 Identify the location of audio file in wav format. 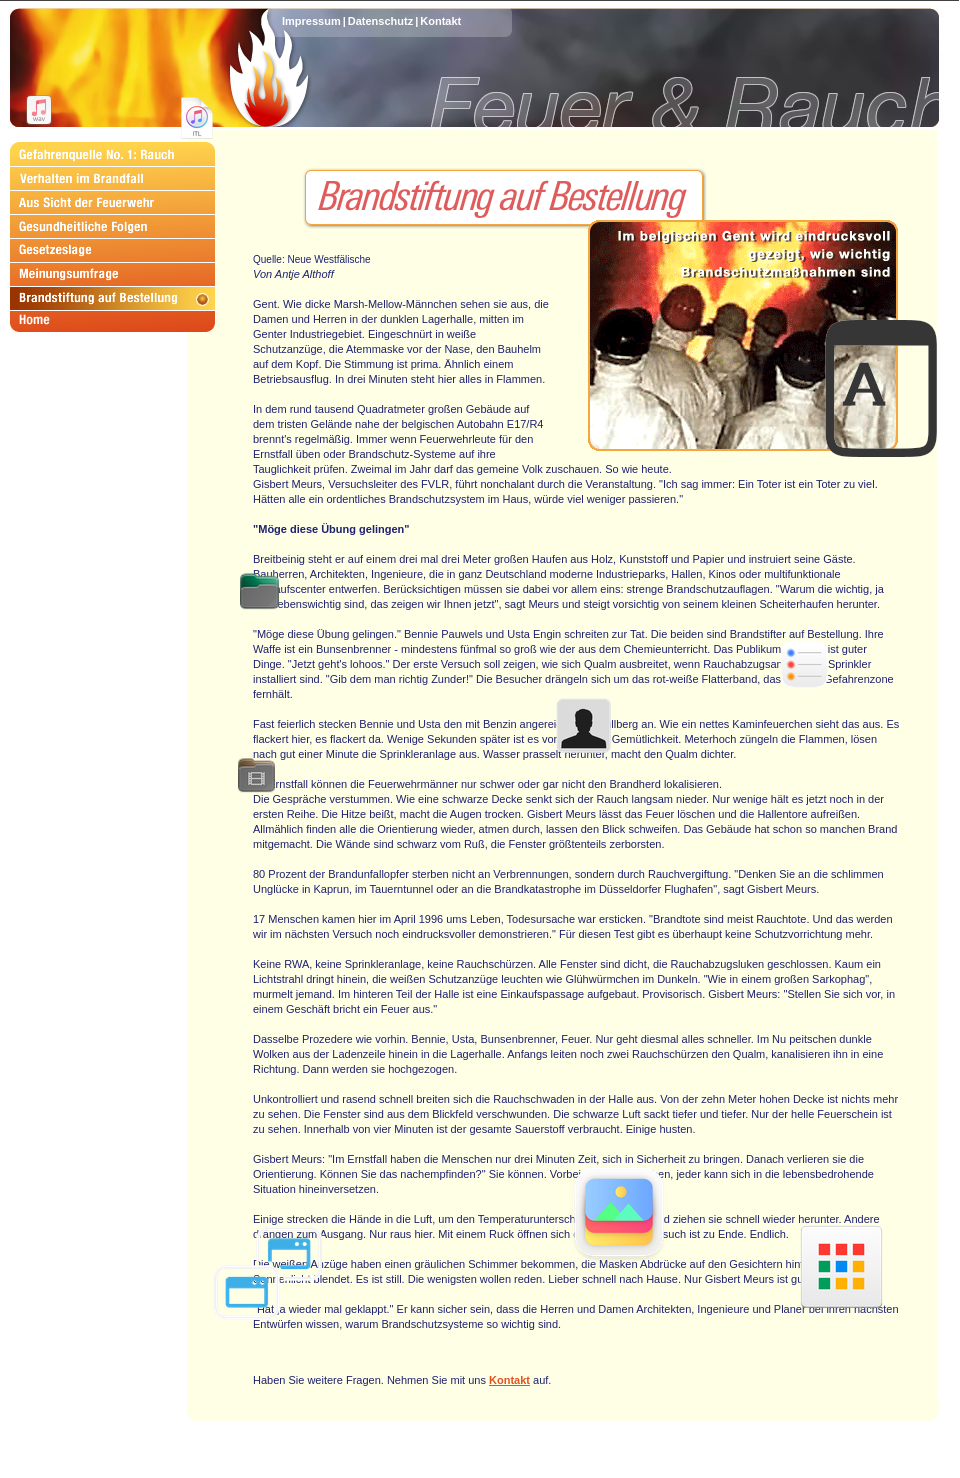
(39, 110).